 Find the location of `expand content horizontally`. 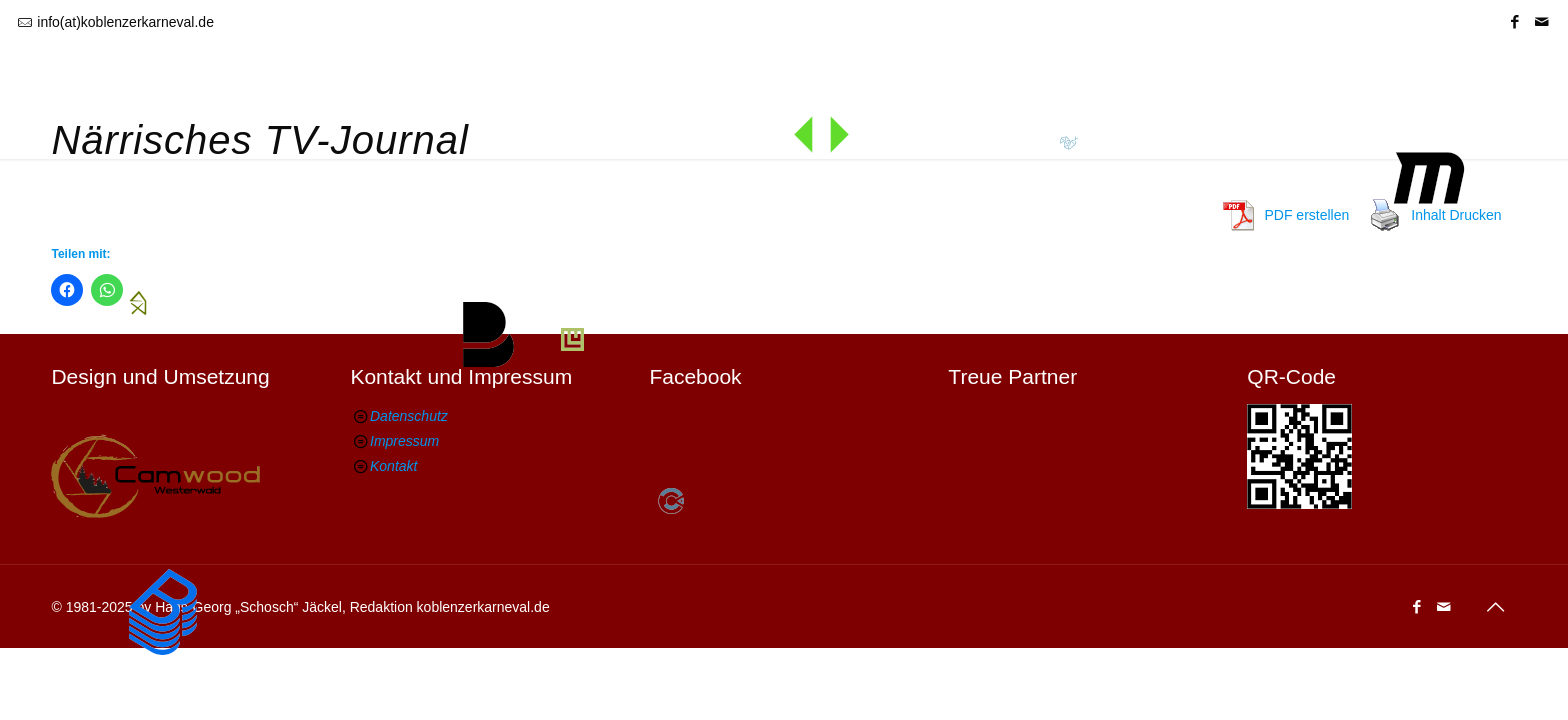

expand content horizontally is located at coordinates (821, 134).